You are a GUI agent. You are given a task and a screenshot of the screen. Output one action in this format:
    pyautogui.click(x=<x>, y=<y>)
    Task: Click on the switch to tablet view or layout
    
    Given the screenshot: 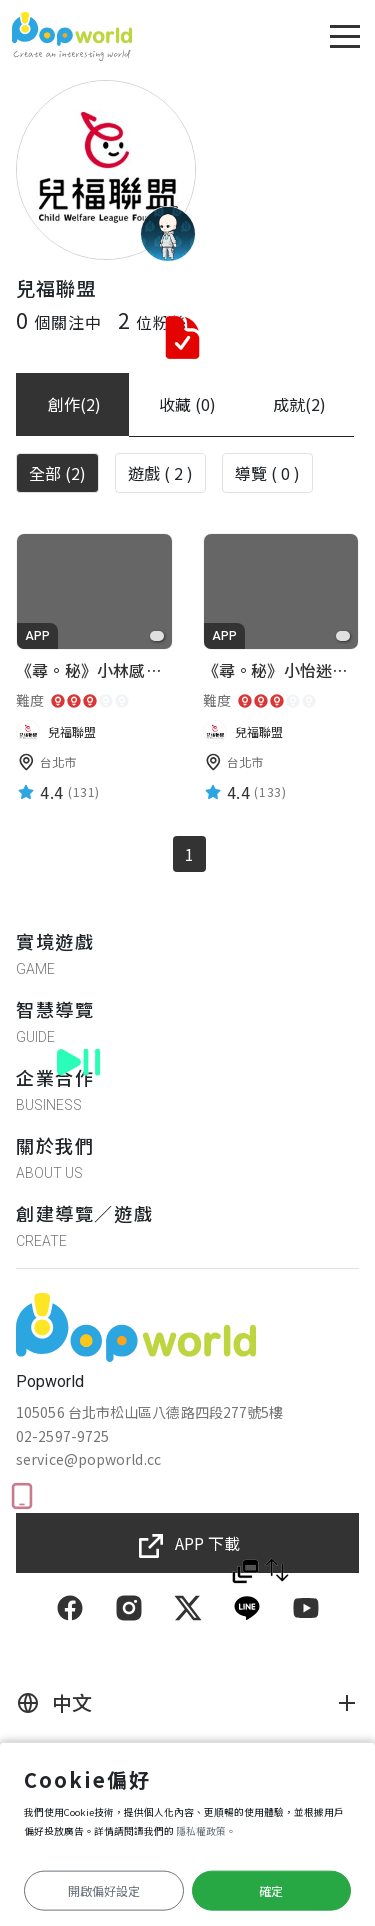 What is the action you would take?
    pyautogui.click(x=22, y=1496)
    